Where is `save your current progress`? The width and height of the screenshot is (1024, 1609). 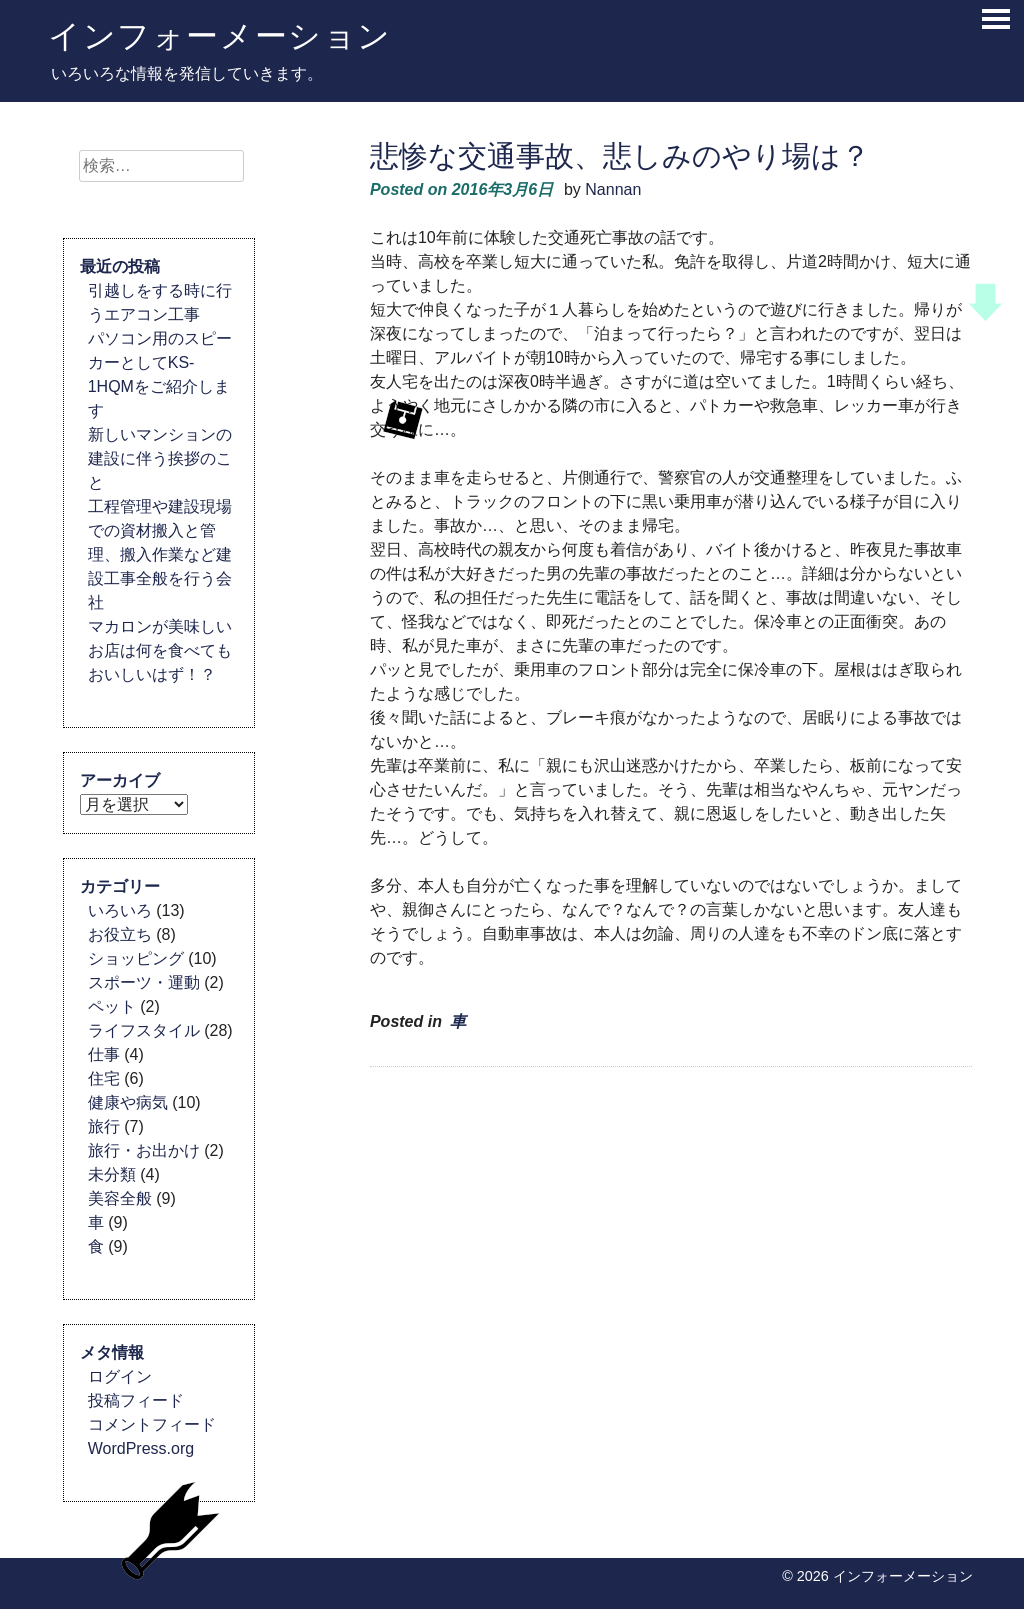 save your current progress is located at coordinates (403, 420).